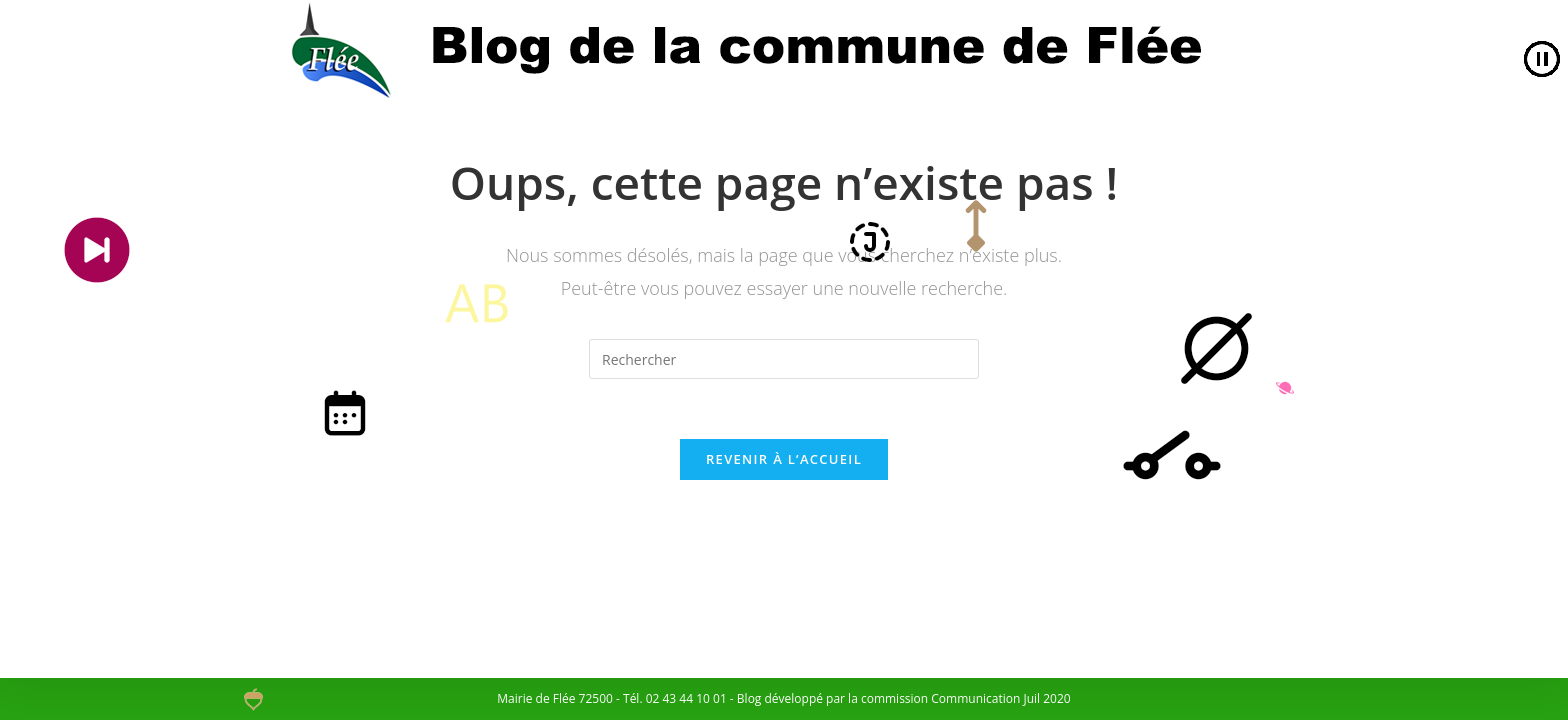  What do you see at coordinates (1285, 388) in the screenshot?
I see `explore global or worldwide content` at bounding box center [1285, 388].